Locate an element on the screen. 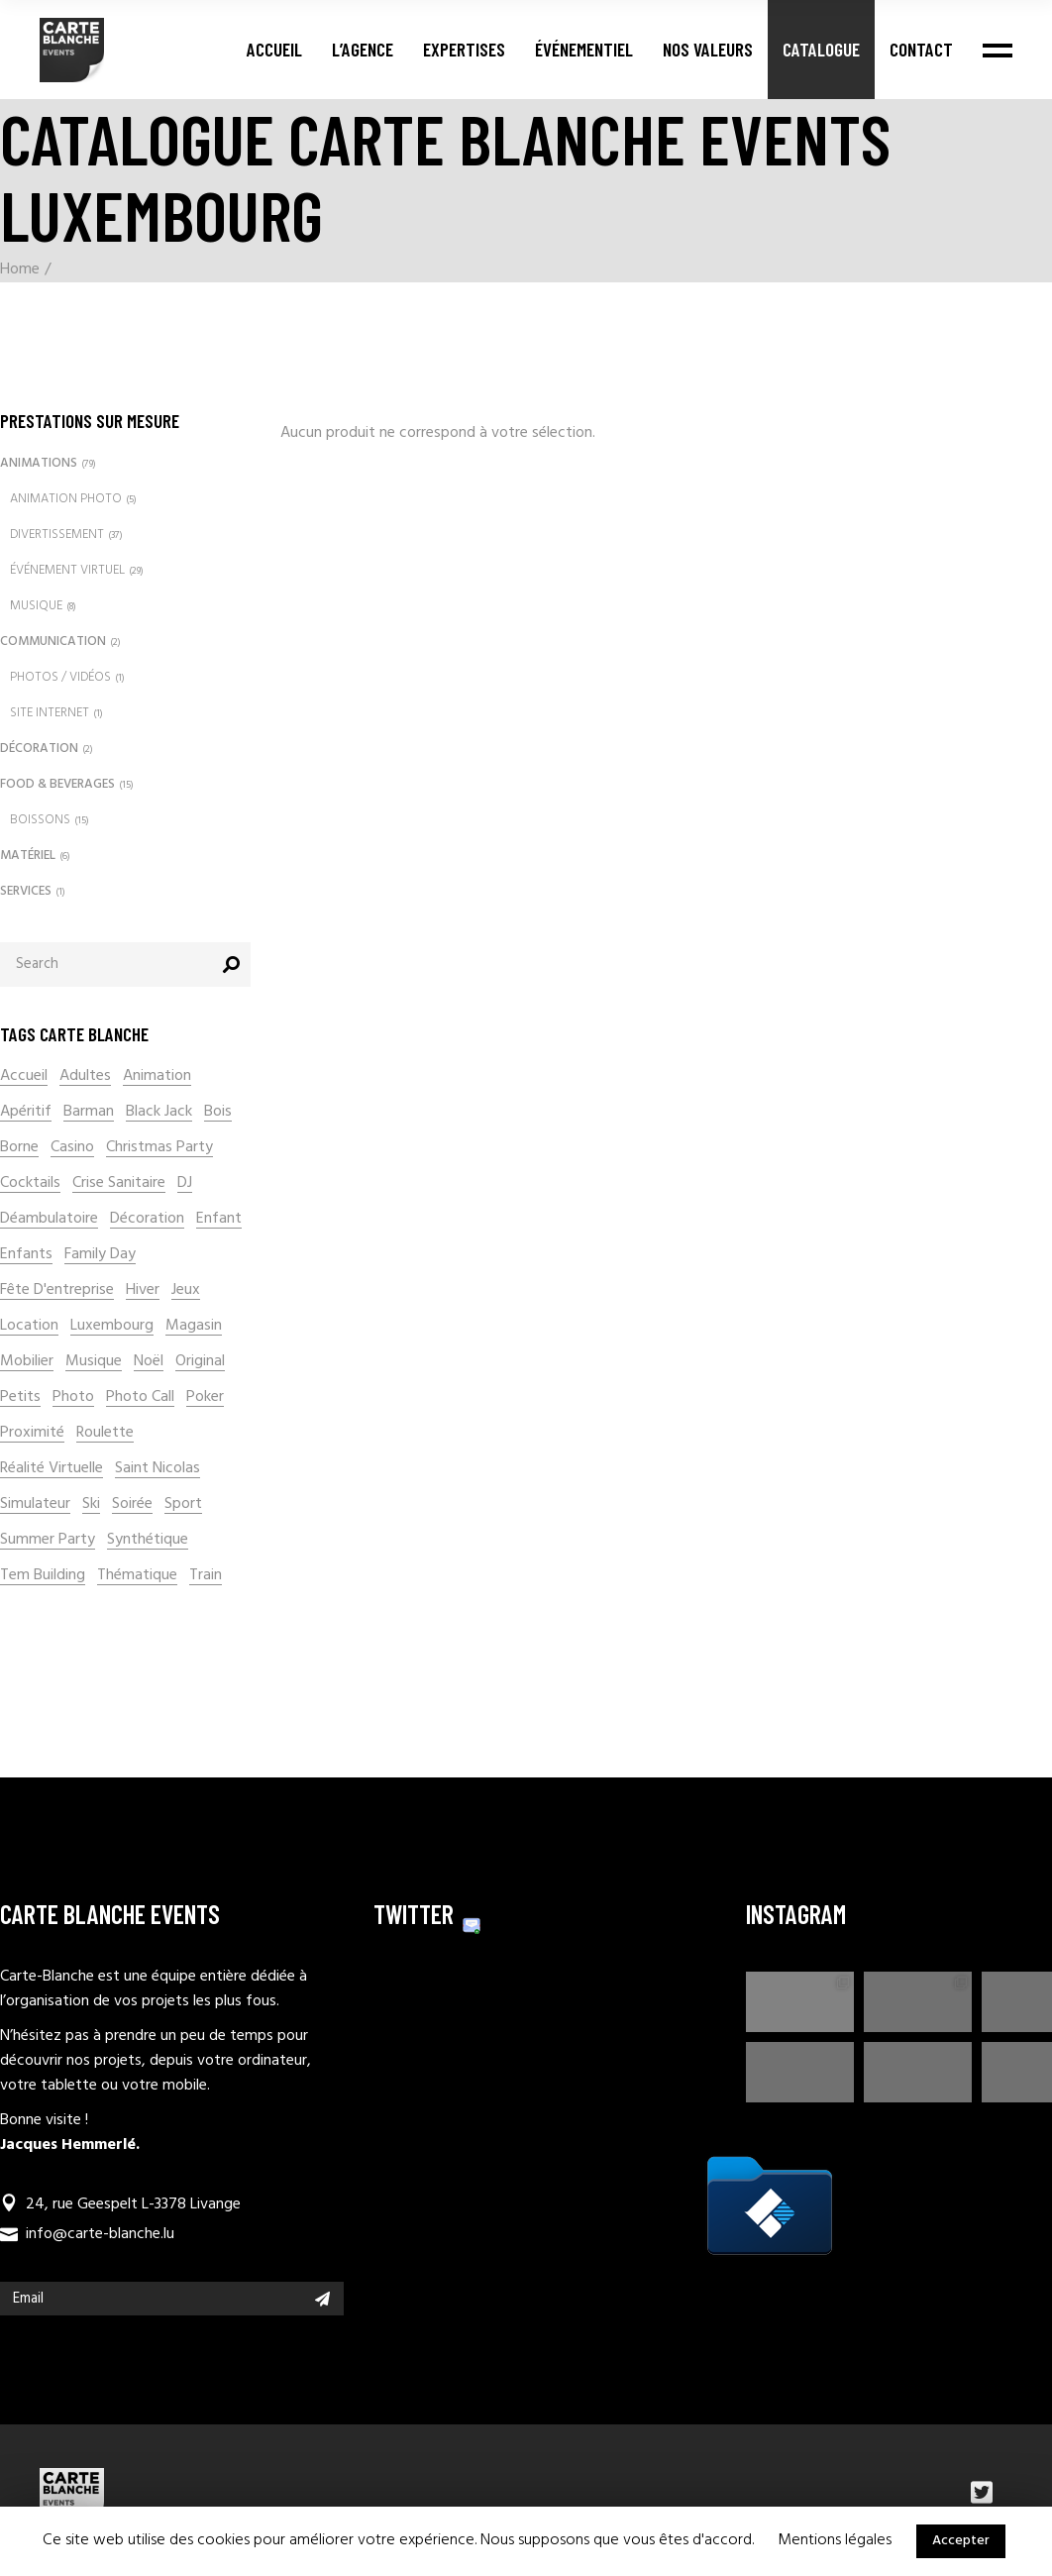 The height and width of the screenshot is (2576, 1052). open wondershare recoverit project folder is located at coordinates (769, 2208).